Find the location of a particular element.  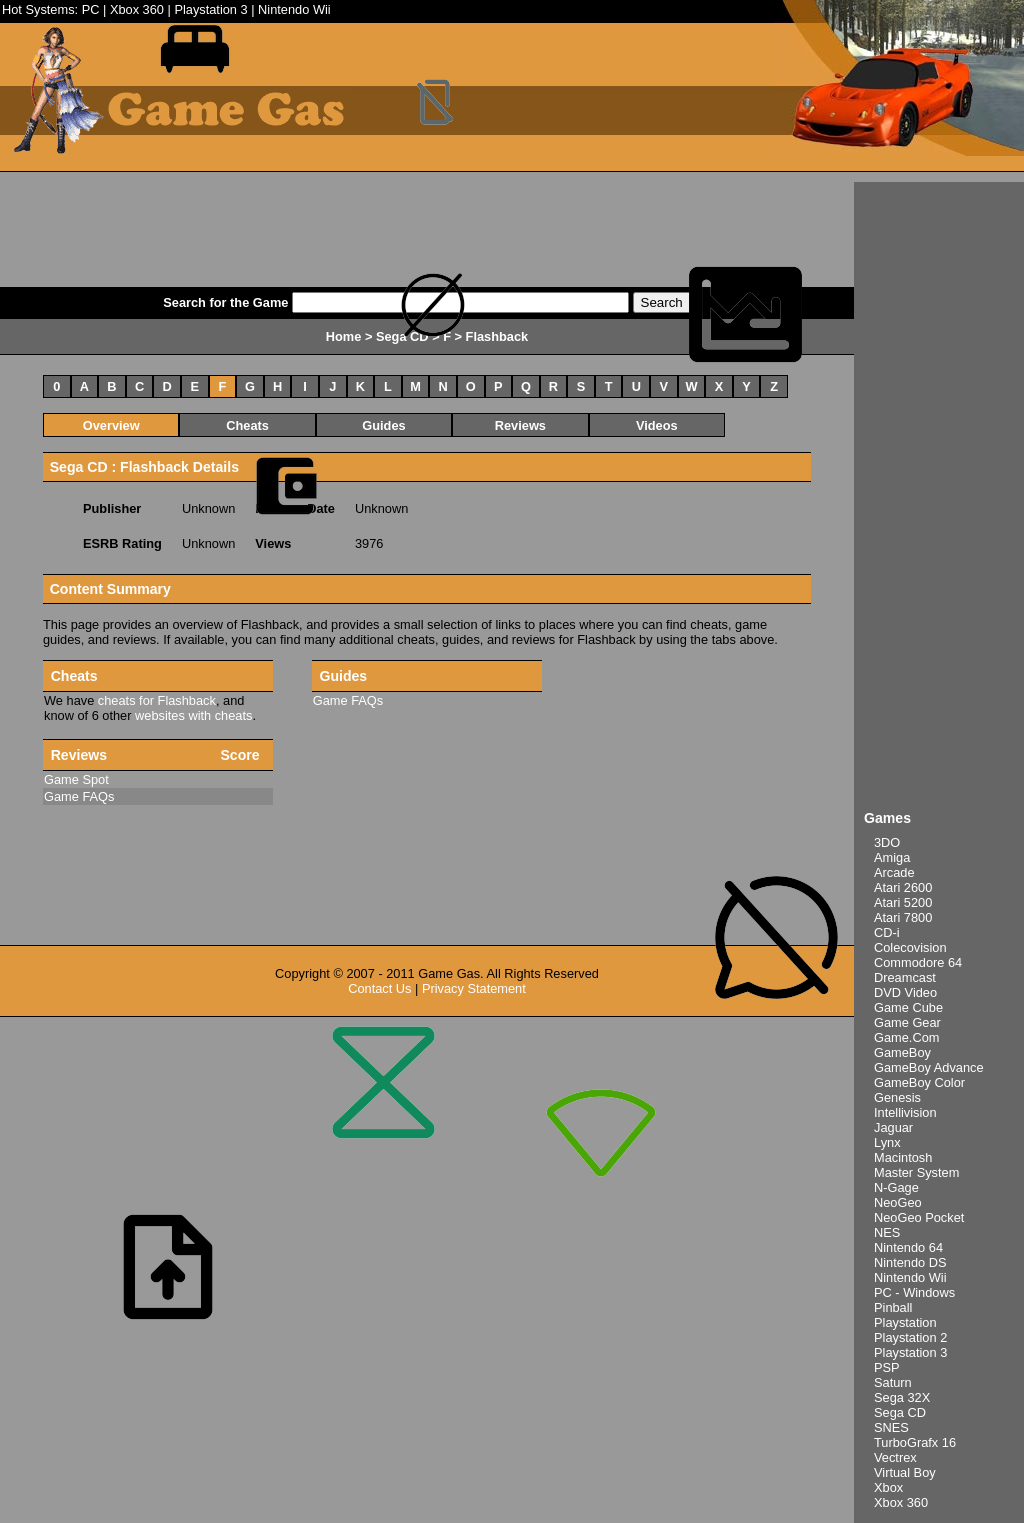

mute or disable chat notifications is located at coordinates (776, 937).